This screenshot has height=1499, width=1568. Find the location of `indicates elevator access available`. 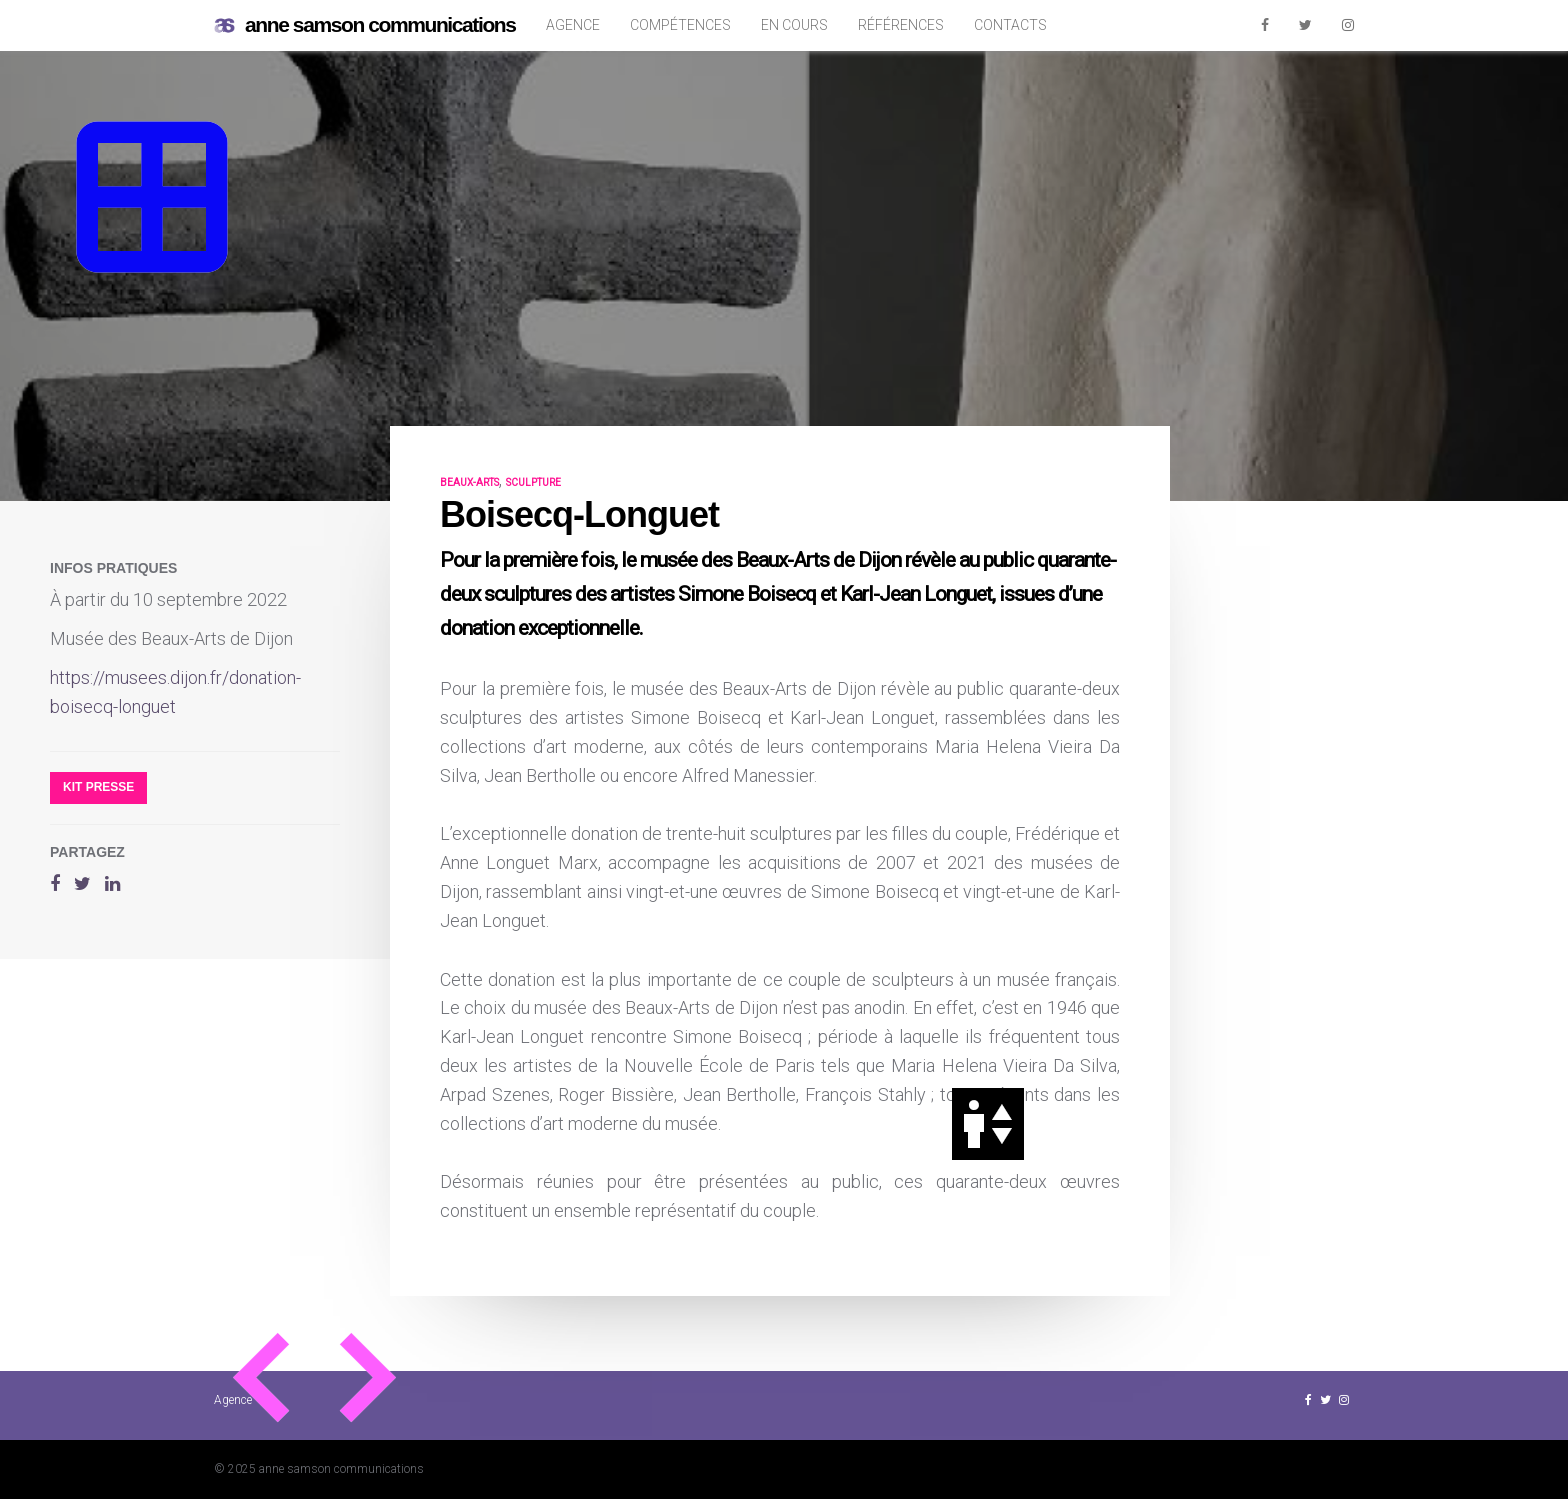

indicates elevator access available is located at coordinates (988, 1124).